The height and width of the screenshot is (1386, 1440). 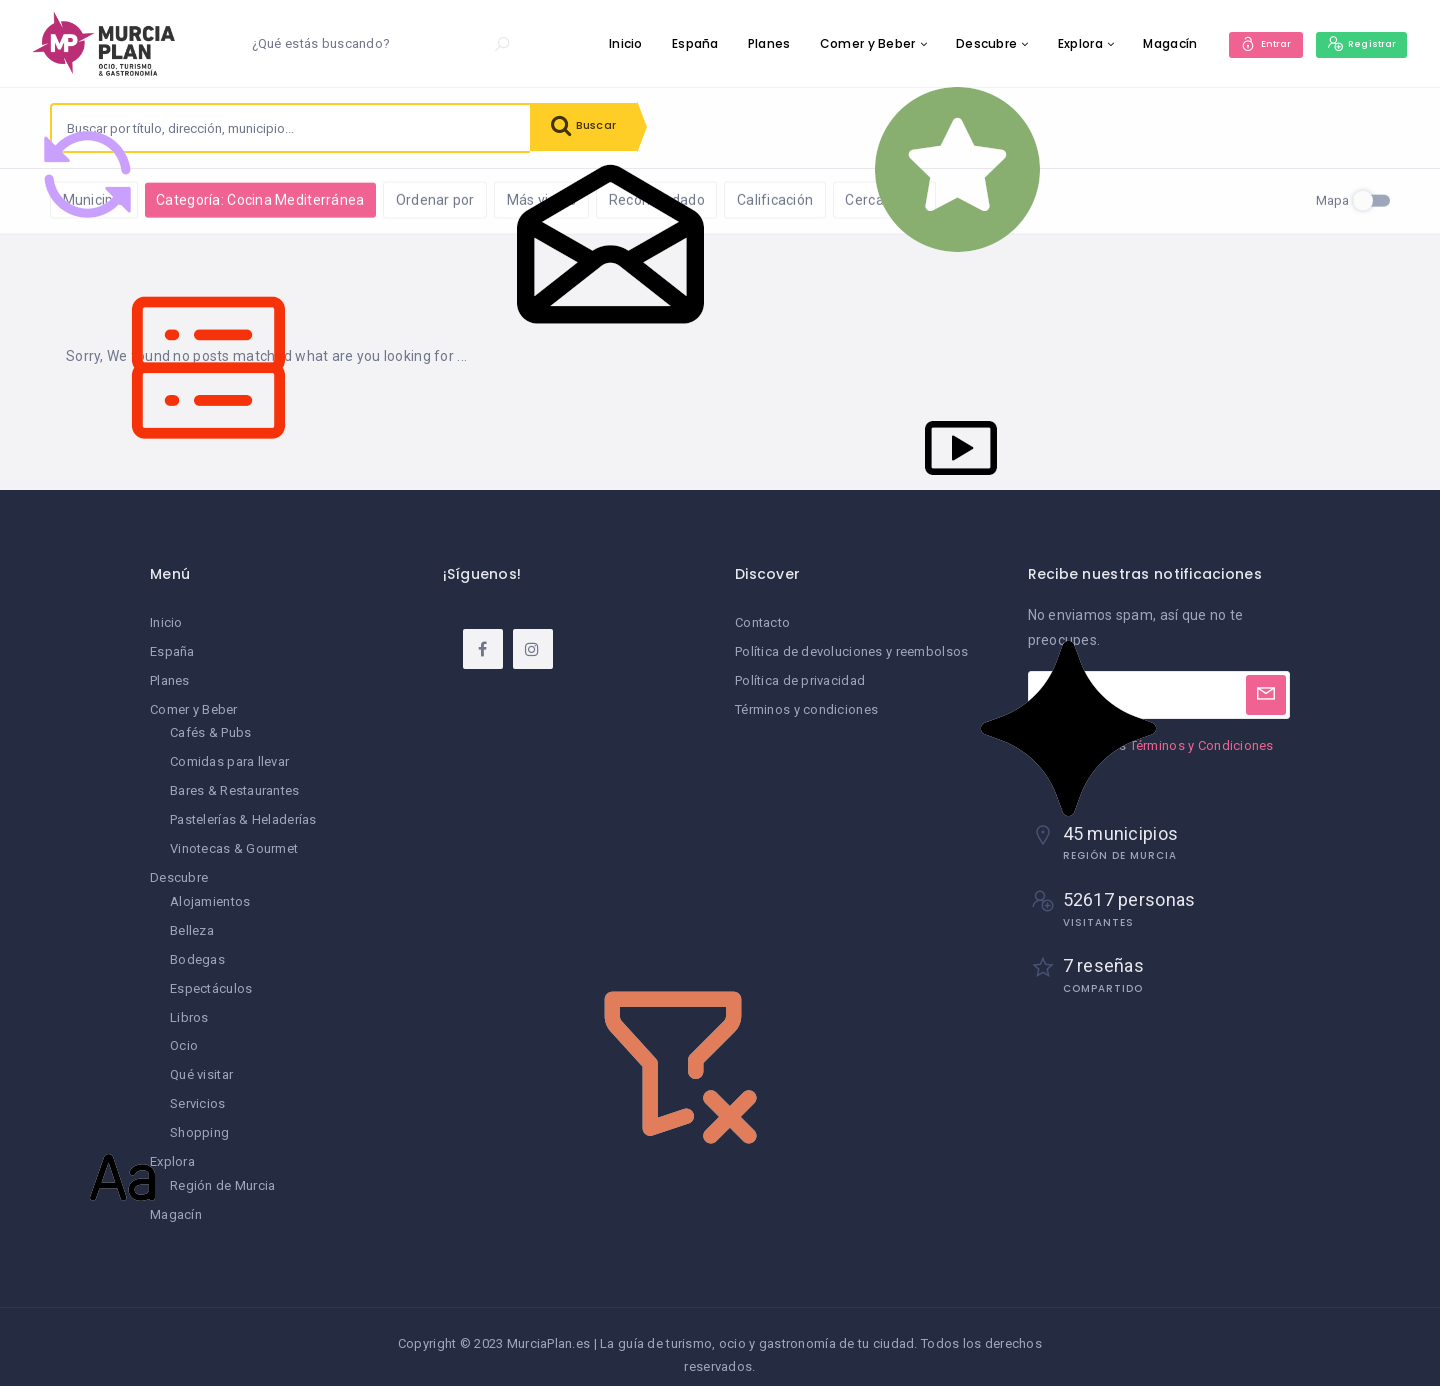 What do you see at coordinates (610, 253) in the screenshot?
I see `mark message as read` at bounding box center [610, 253].